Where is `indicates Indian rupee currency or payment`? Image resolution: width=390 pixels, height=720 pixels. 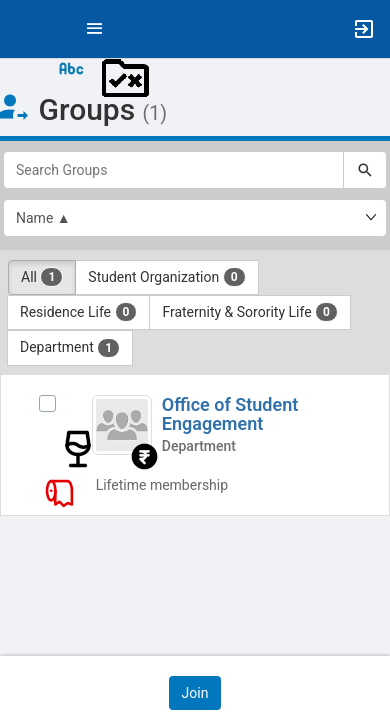 indicates Indian rupee currency or payment is located at coordinates (144, 456).